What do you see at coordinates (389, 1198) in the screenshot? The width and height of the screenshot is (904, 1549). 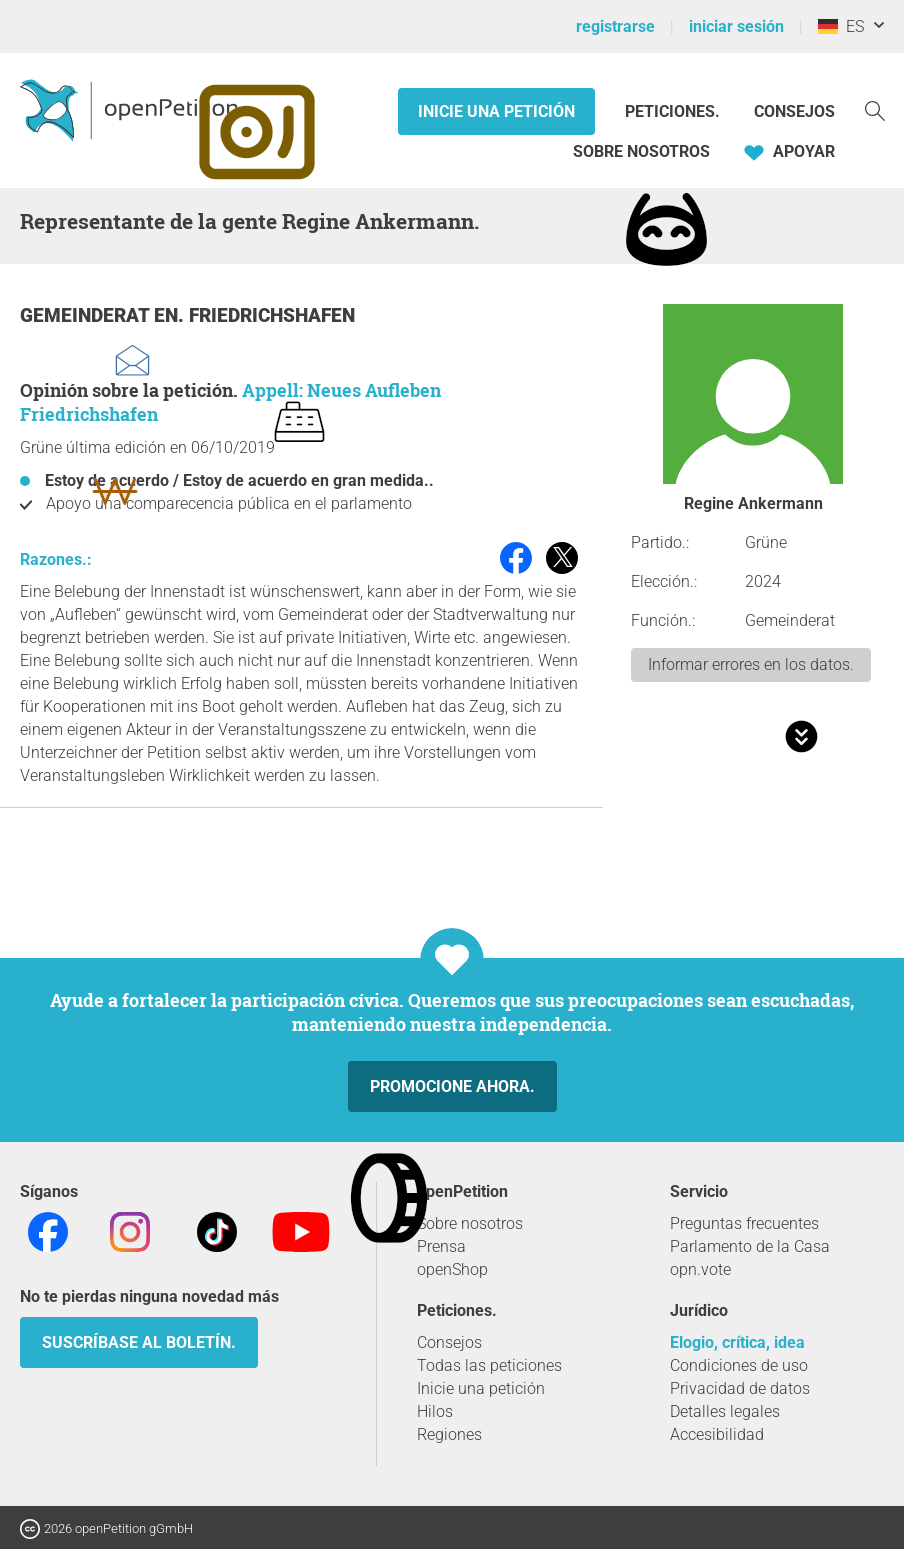 I see `view your coin balance or currency` at bounding box center [389, 1198].